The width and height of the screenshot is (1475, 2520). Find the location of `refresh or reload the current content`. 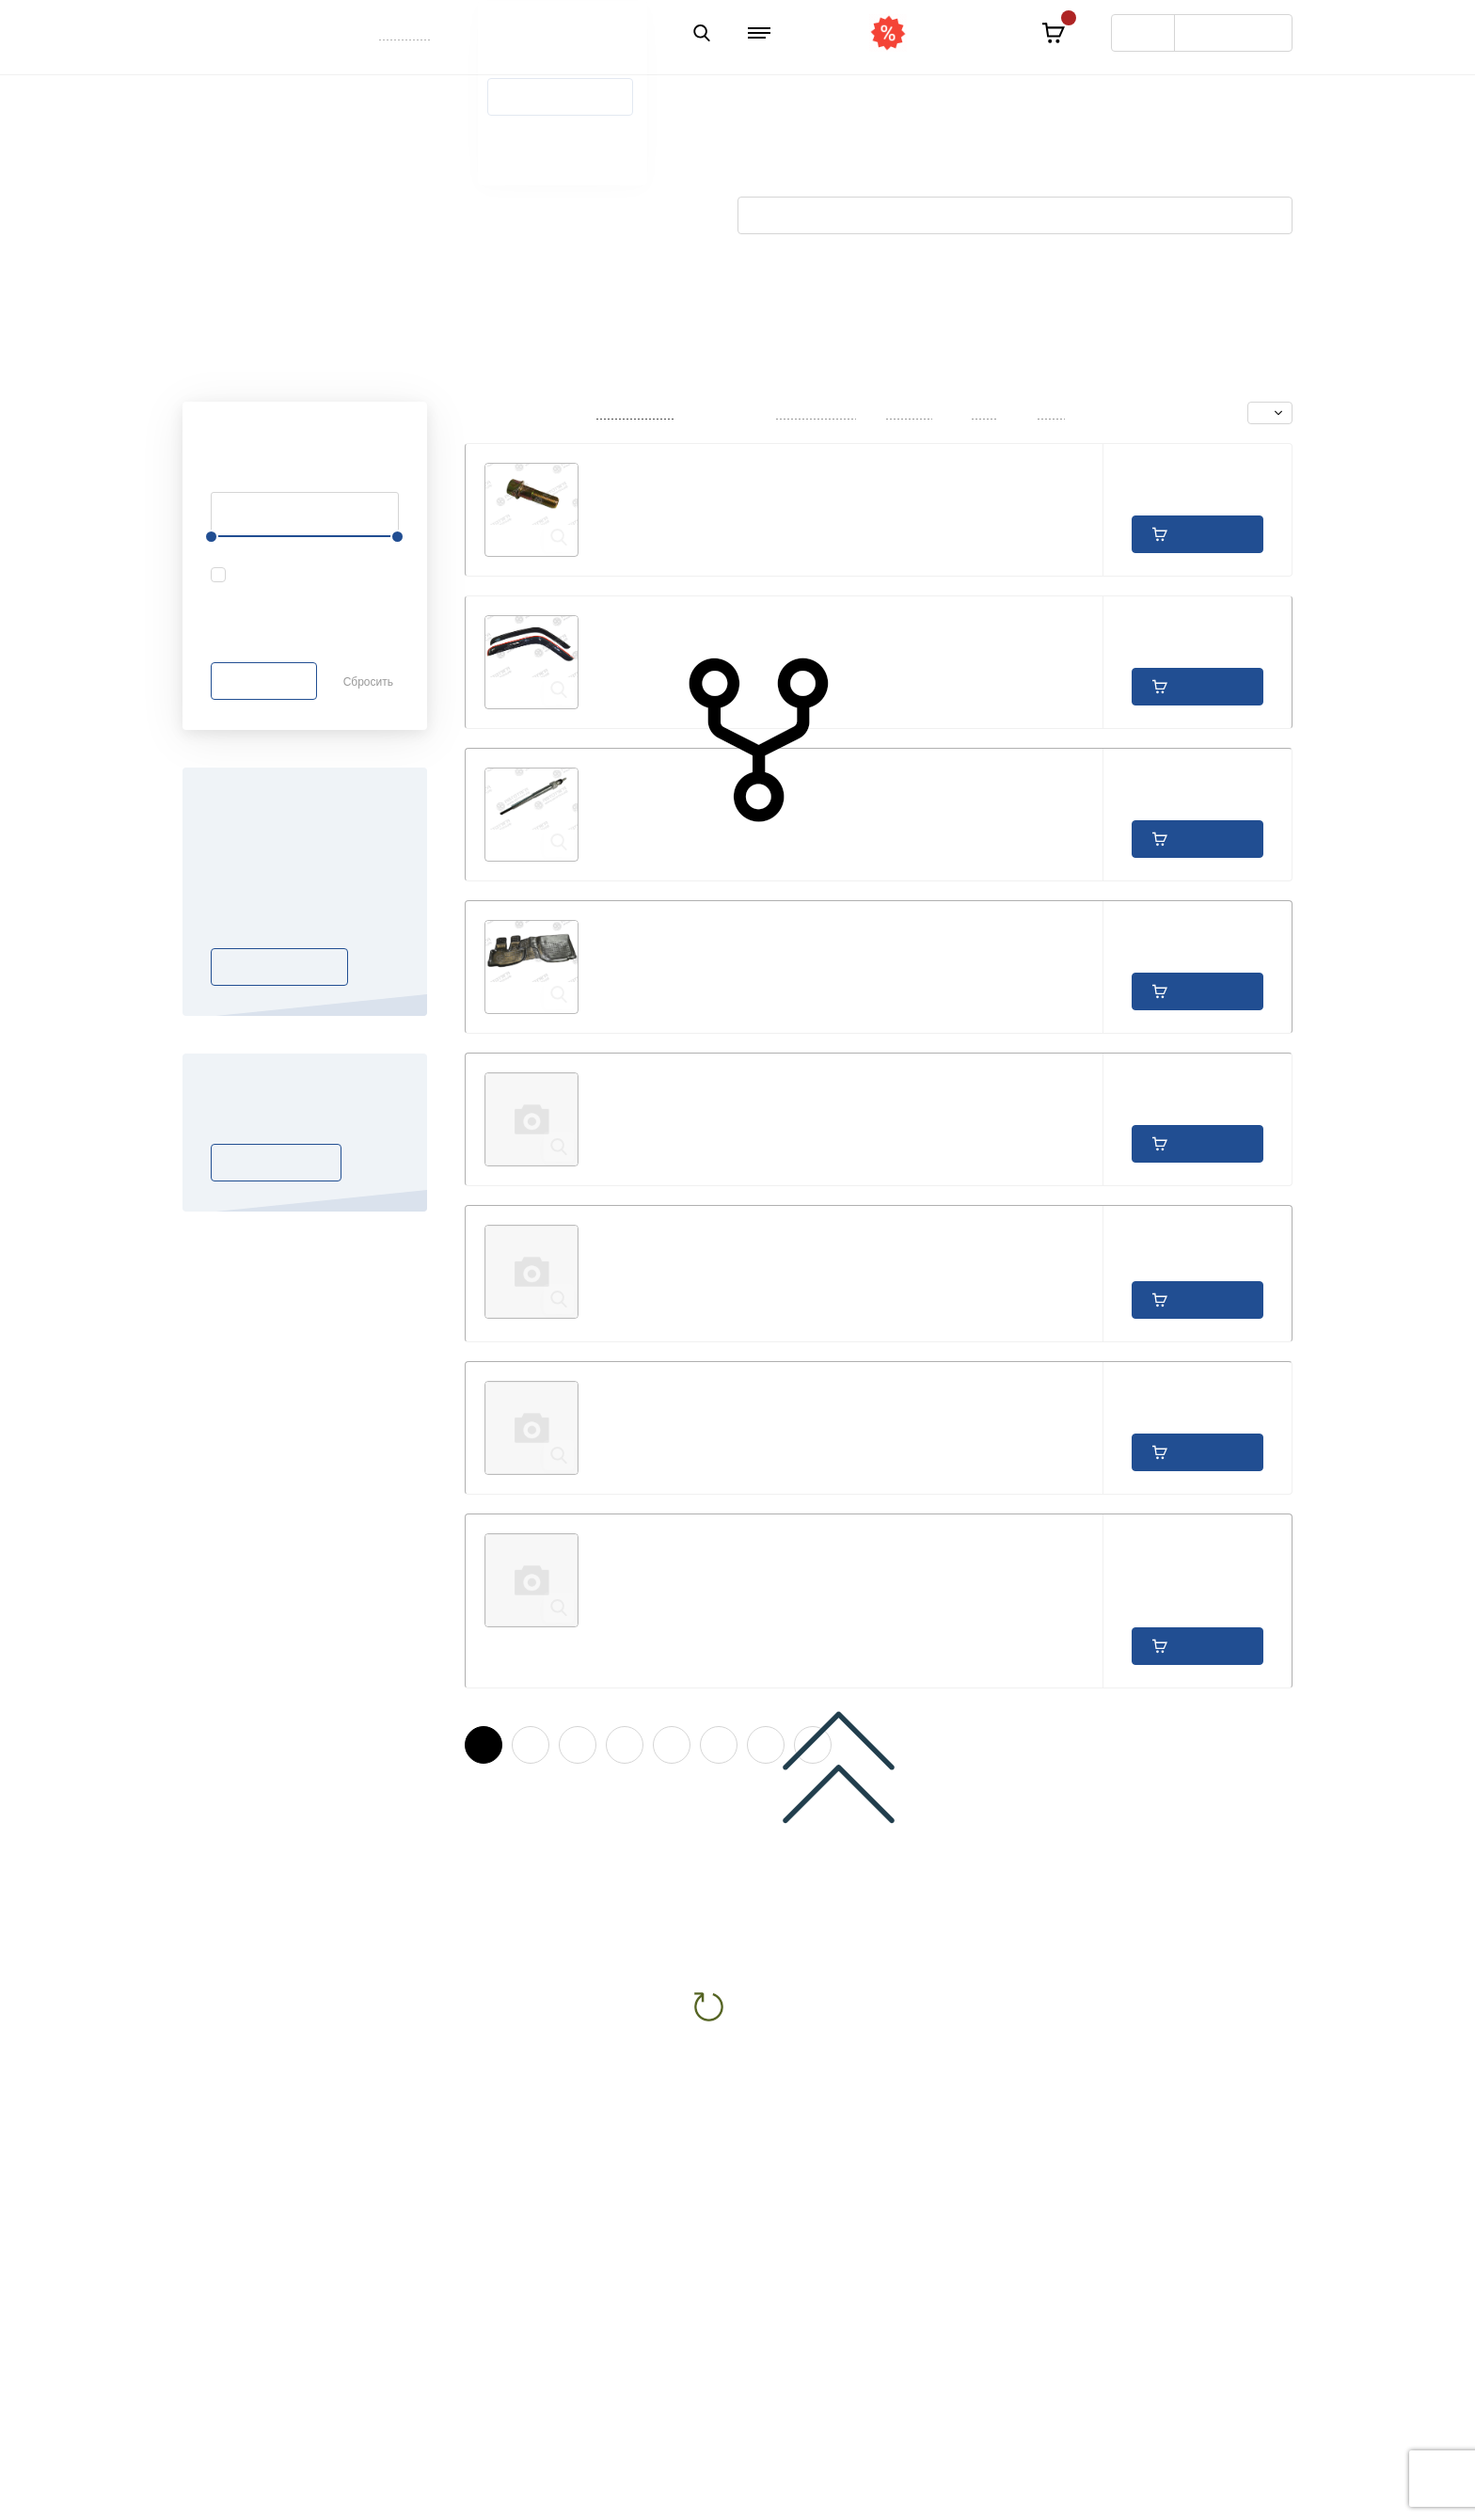

refresh or reload the current content is located at coordinates (708, 2006).